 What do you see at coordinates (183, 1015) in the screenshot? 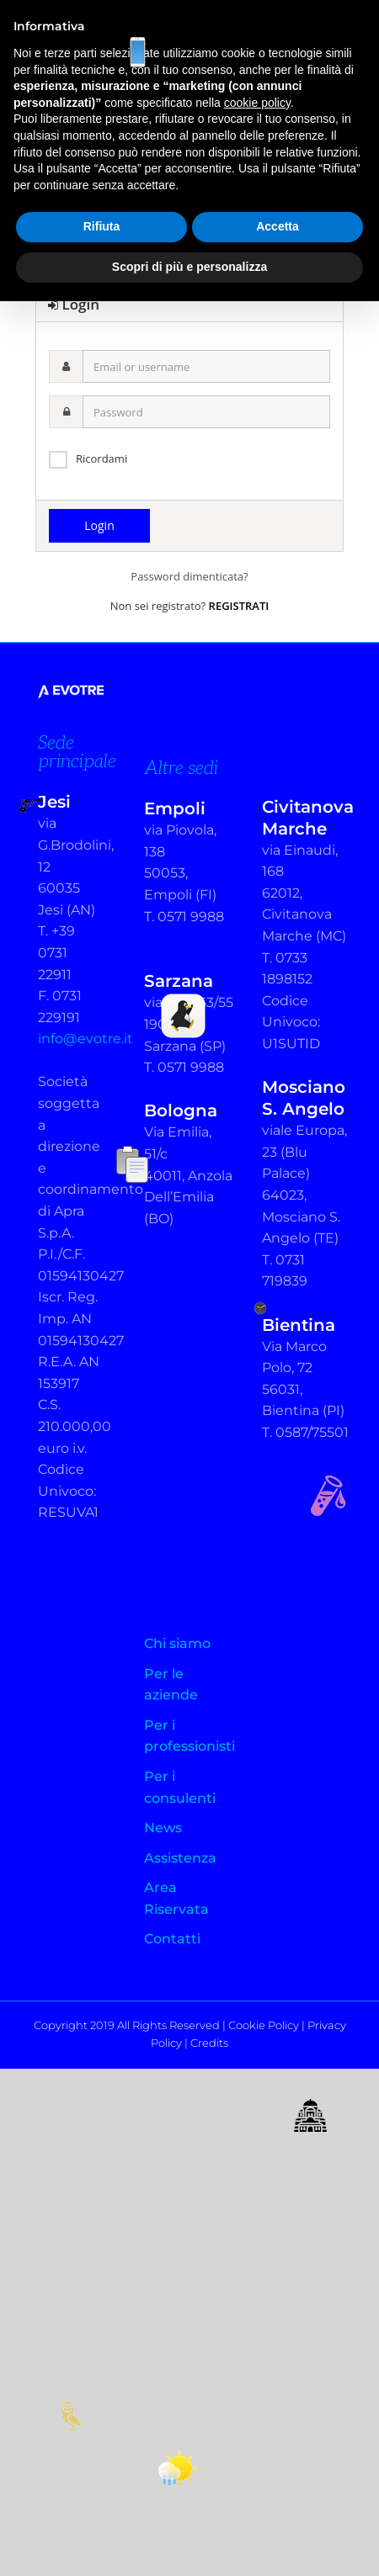
I see `launch supertux game` at bounding box center [183, 1015].